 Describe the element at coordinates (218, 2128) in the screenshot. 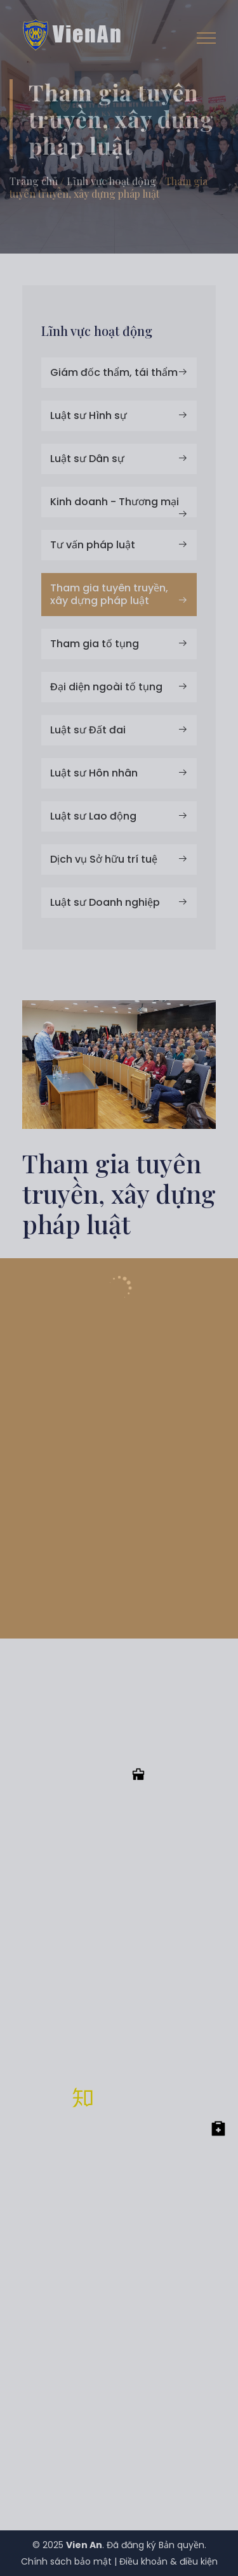

I see `access medical records or patient files` at that location.